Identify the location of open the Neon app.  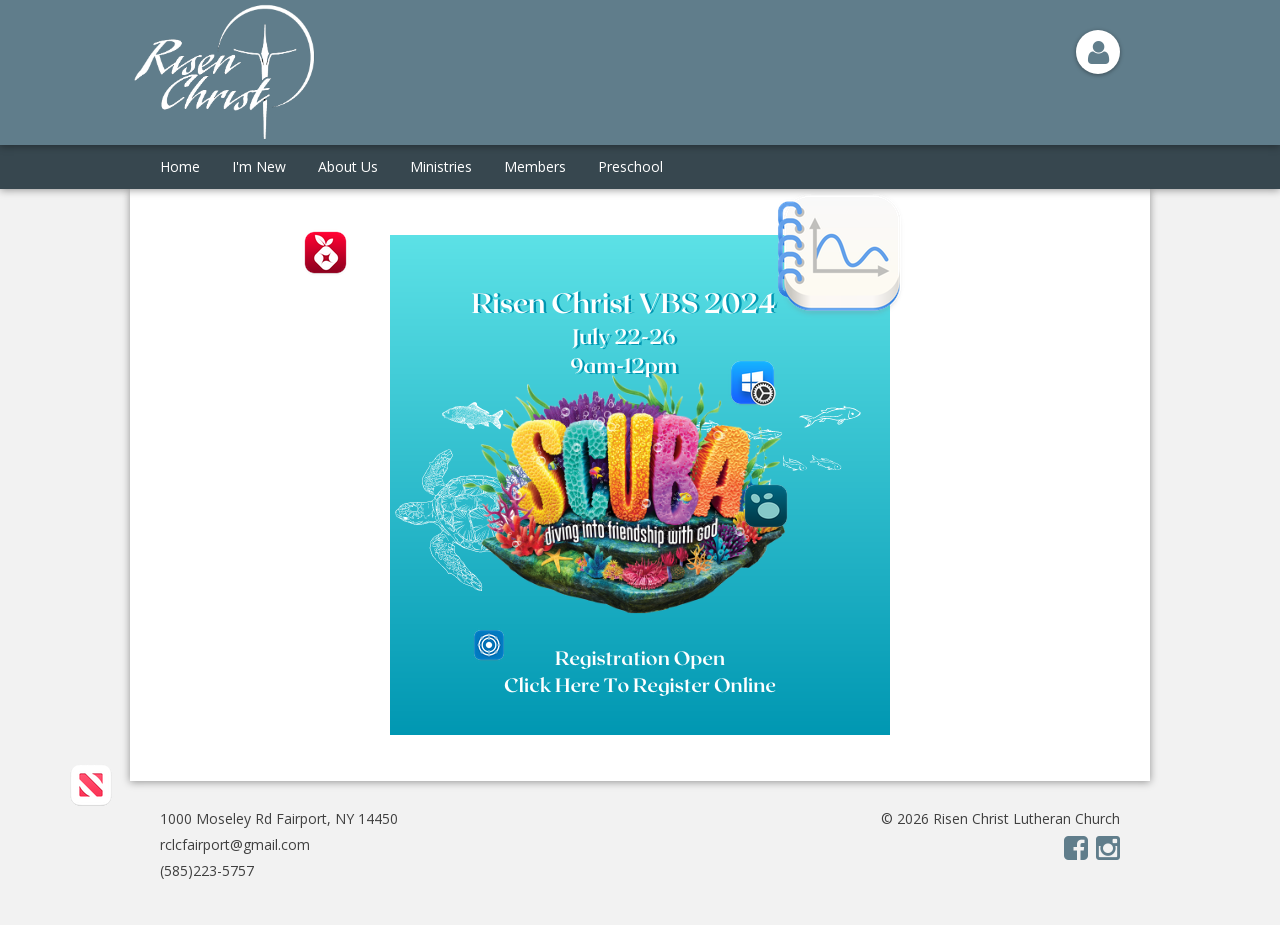
(489, 645).